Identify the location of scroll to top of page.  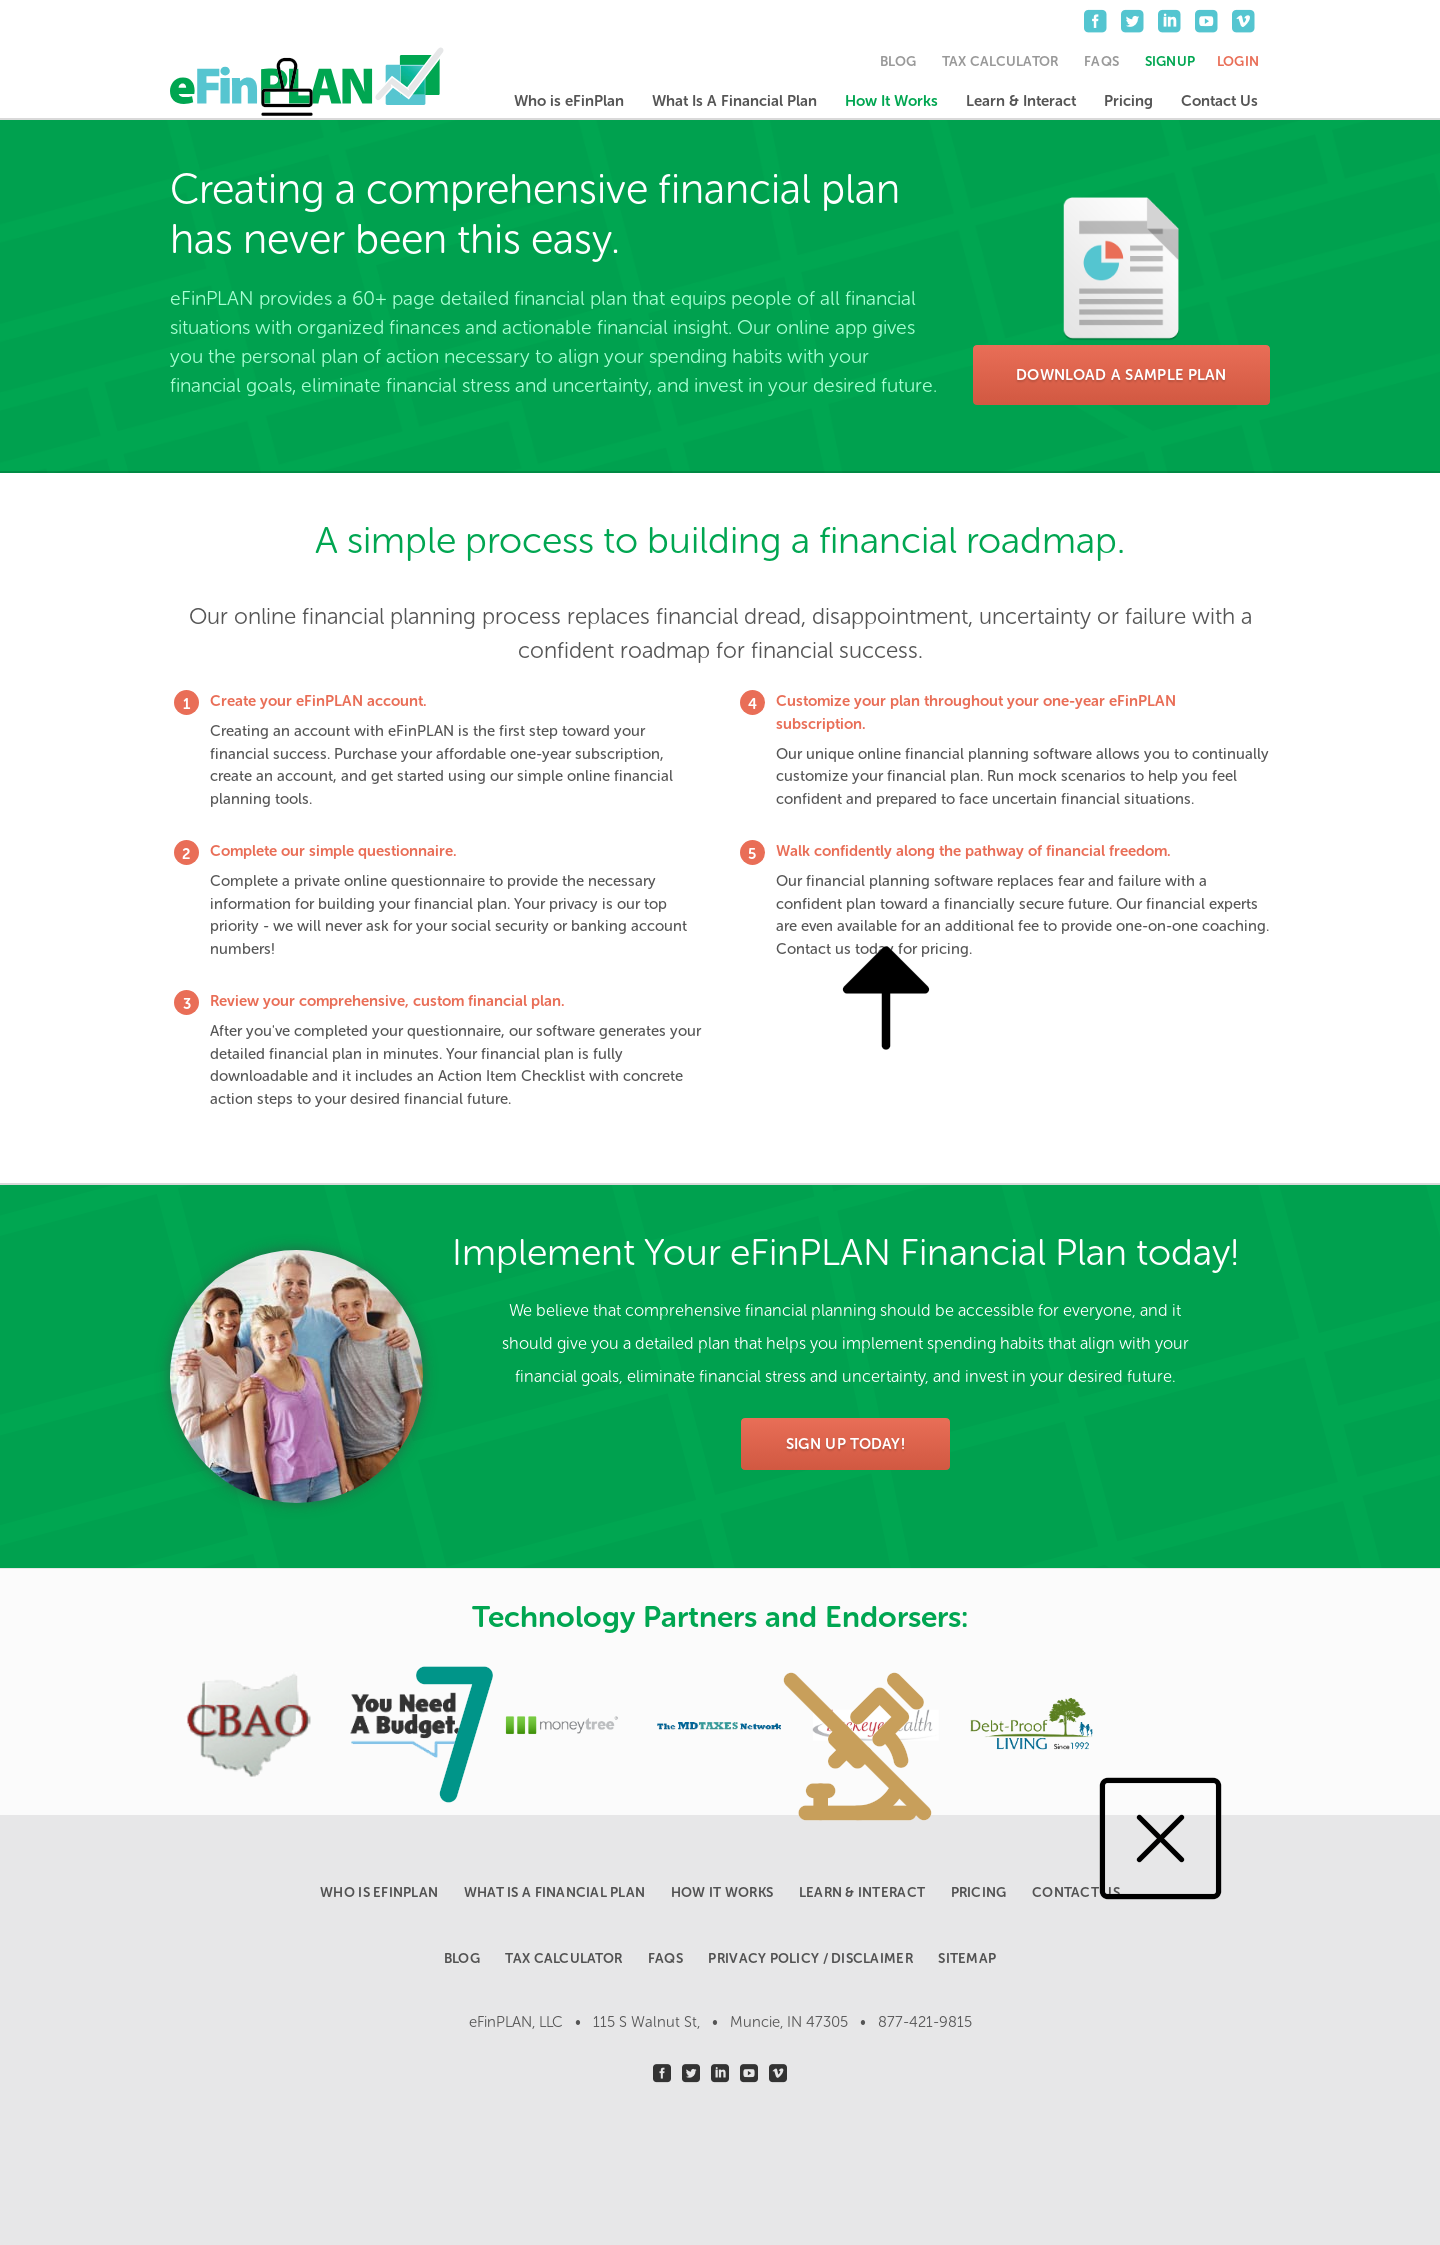
(886, 998).